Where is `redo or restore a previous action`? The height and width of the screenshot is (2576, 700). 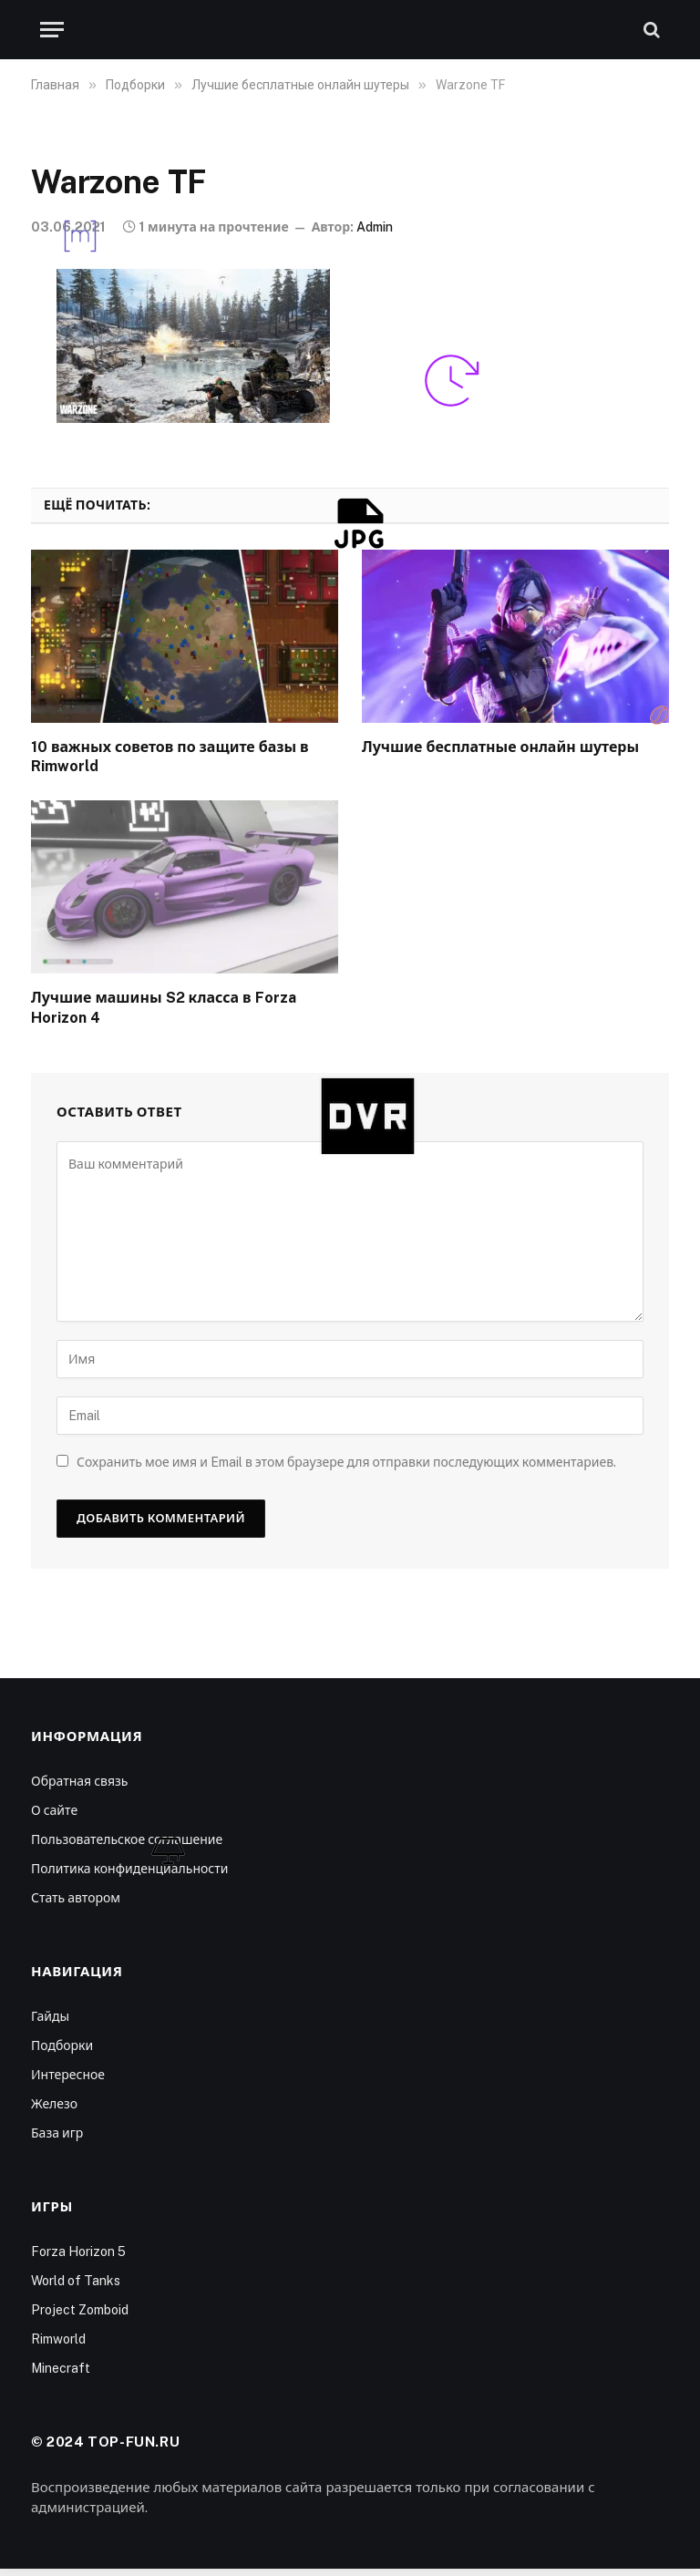
redo or restore a previous action is located at coordinates (450, 380).